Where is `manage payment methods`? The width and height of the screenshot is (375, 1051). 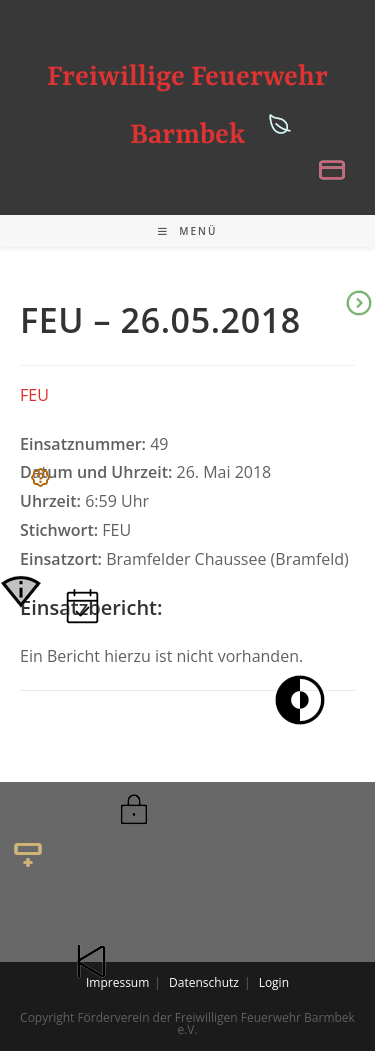 manage payment methods is located at coordinates (332, 170).